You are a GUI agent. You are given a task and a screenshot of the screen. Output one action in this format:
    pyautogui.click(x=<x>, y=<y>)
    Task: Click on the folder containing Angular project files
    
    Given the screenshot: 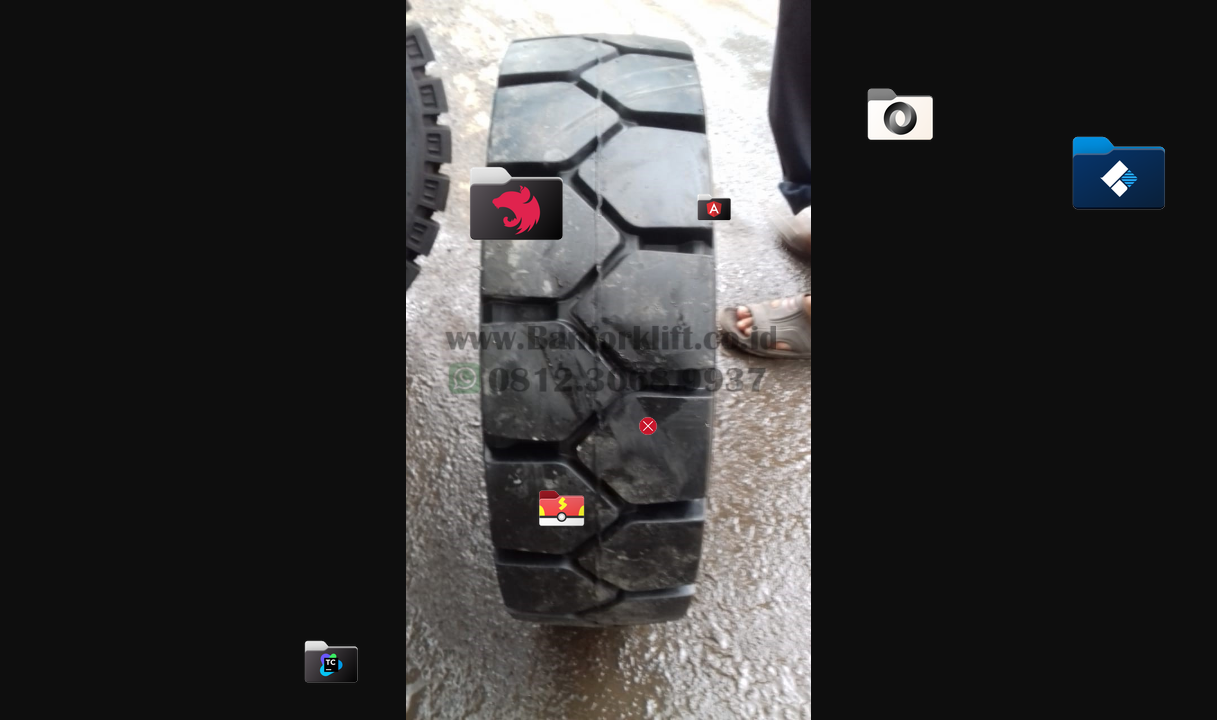 What is the action you would take?
    pyautogui.click(x=714, y=208)
    